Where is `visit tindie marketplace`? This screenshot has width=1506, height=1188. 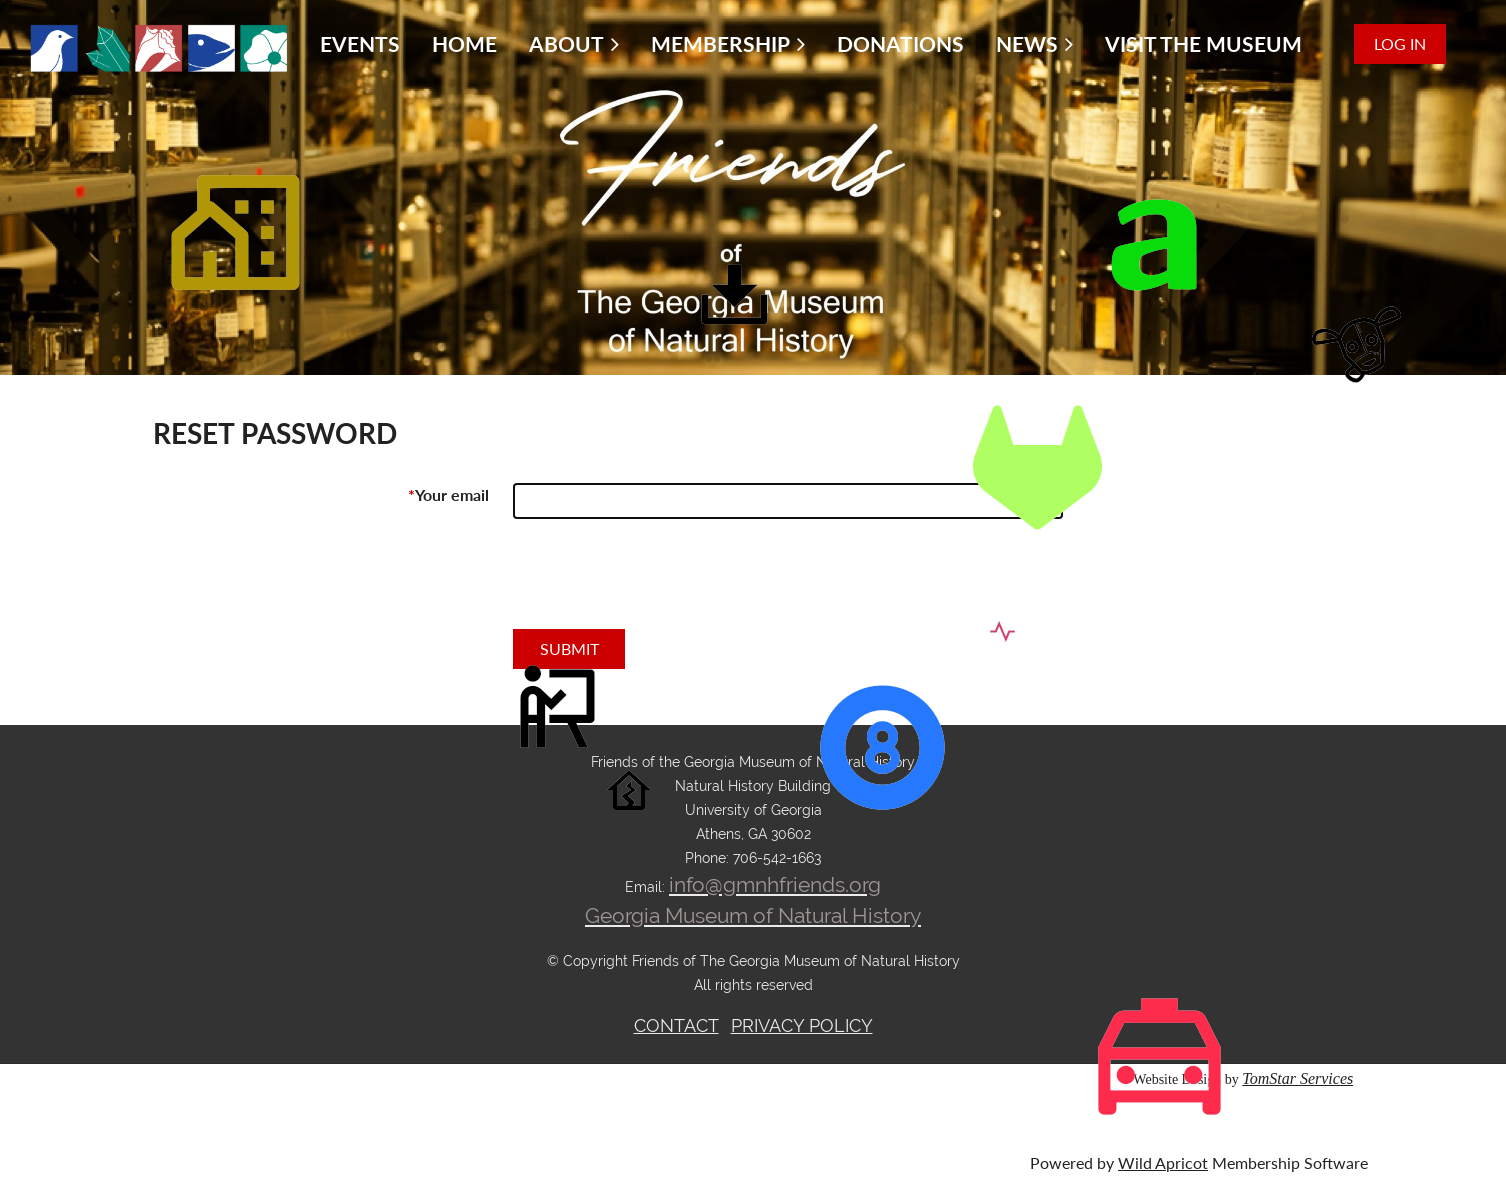 visit tindie marketplace is located at coordinates (1356, 344).